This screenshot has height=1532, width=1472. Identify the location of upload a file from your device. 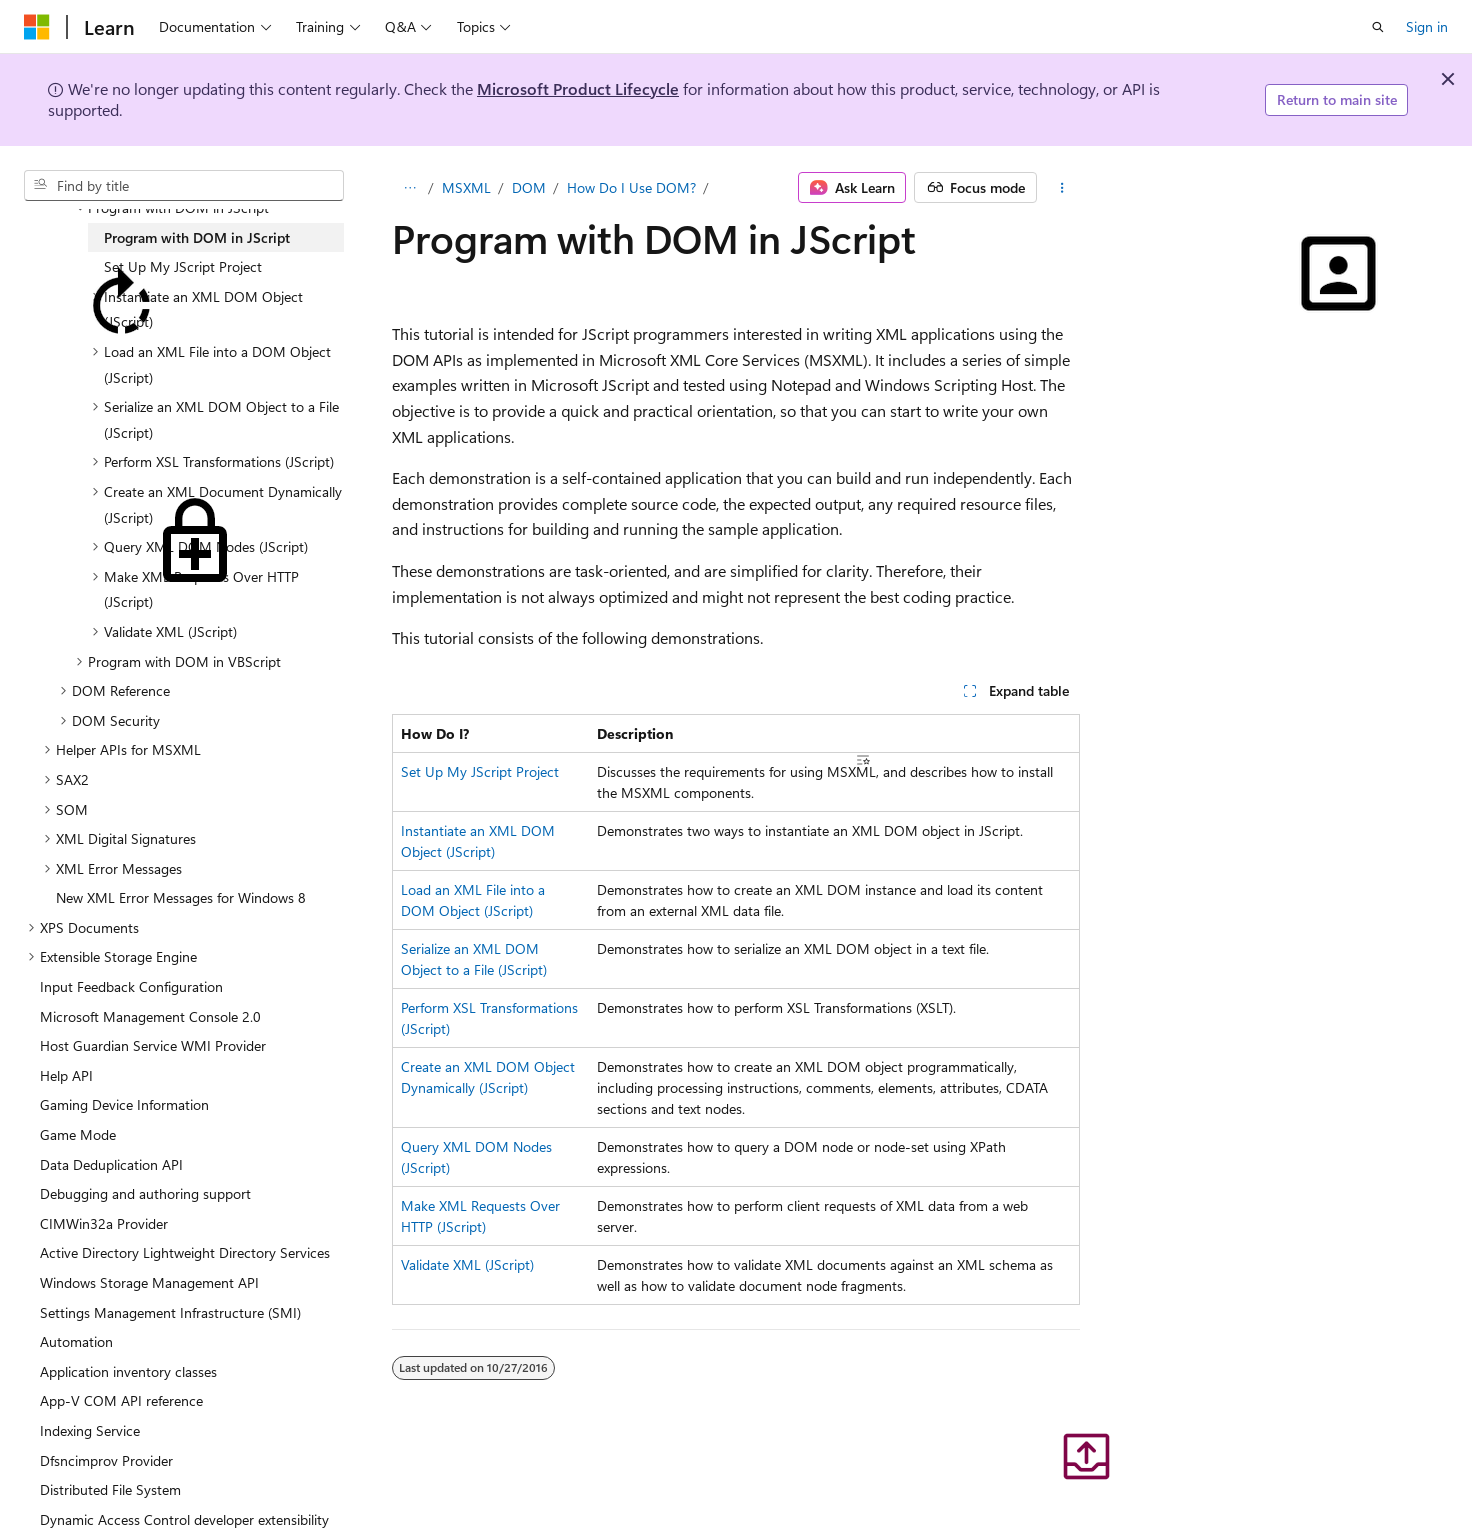
(1086, 1456).